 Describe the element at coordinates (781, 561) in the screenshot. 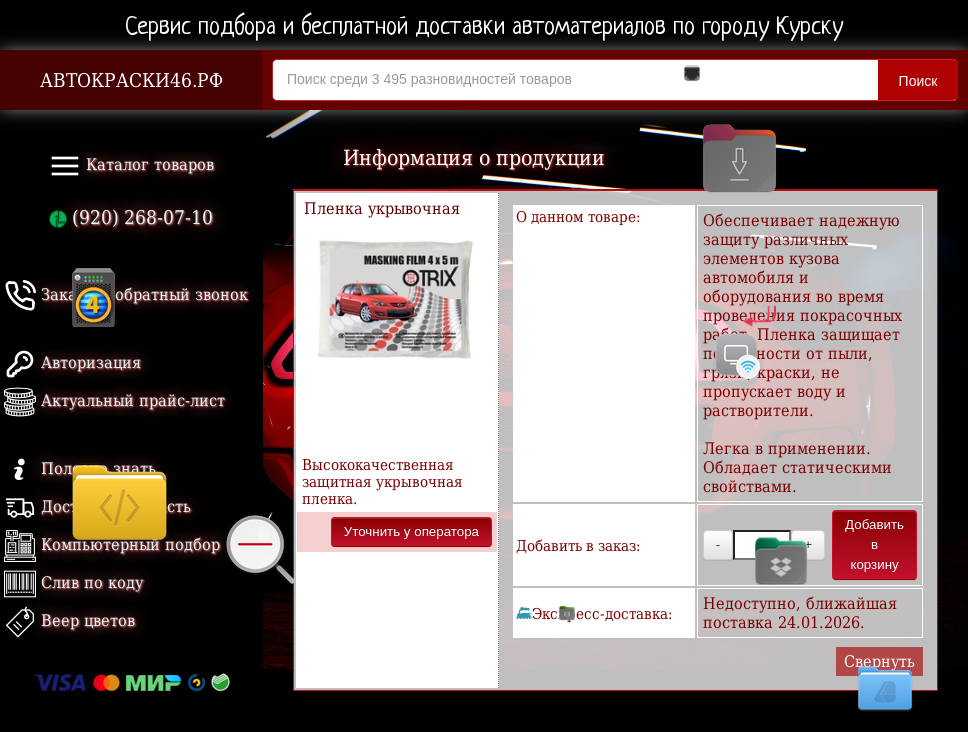

I see `open dropbox synced folder` at that location.